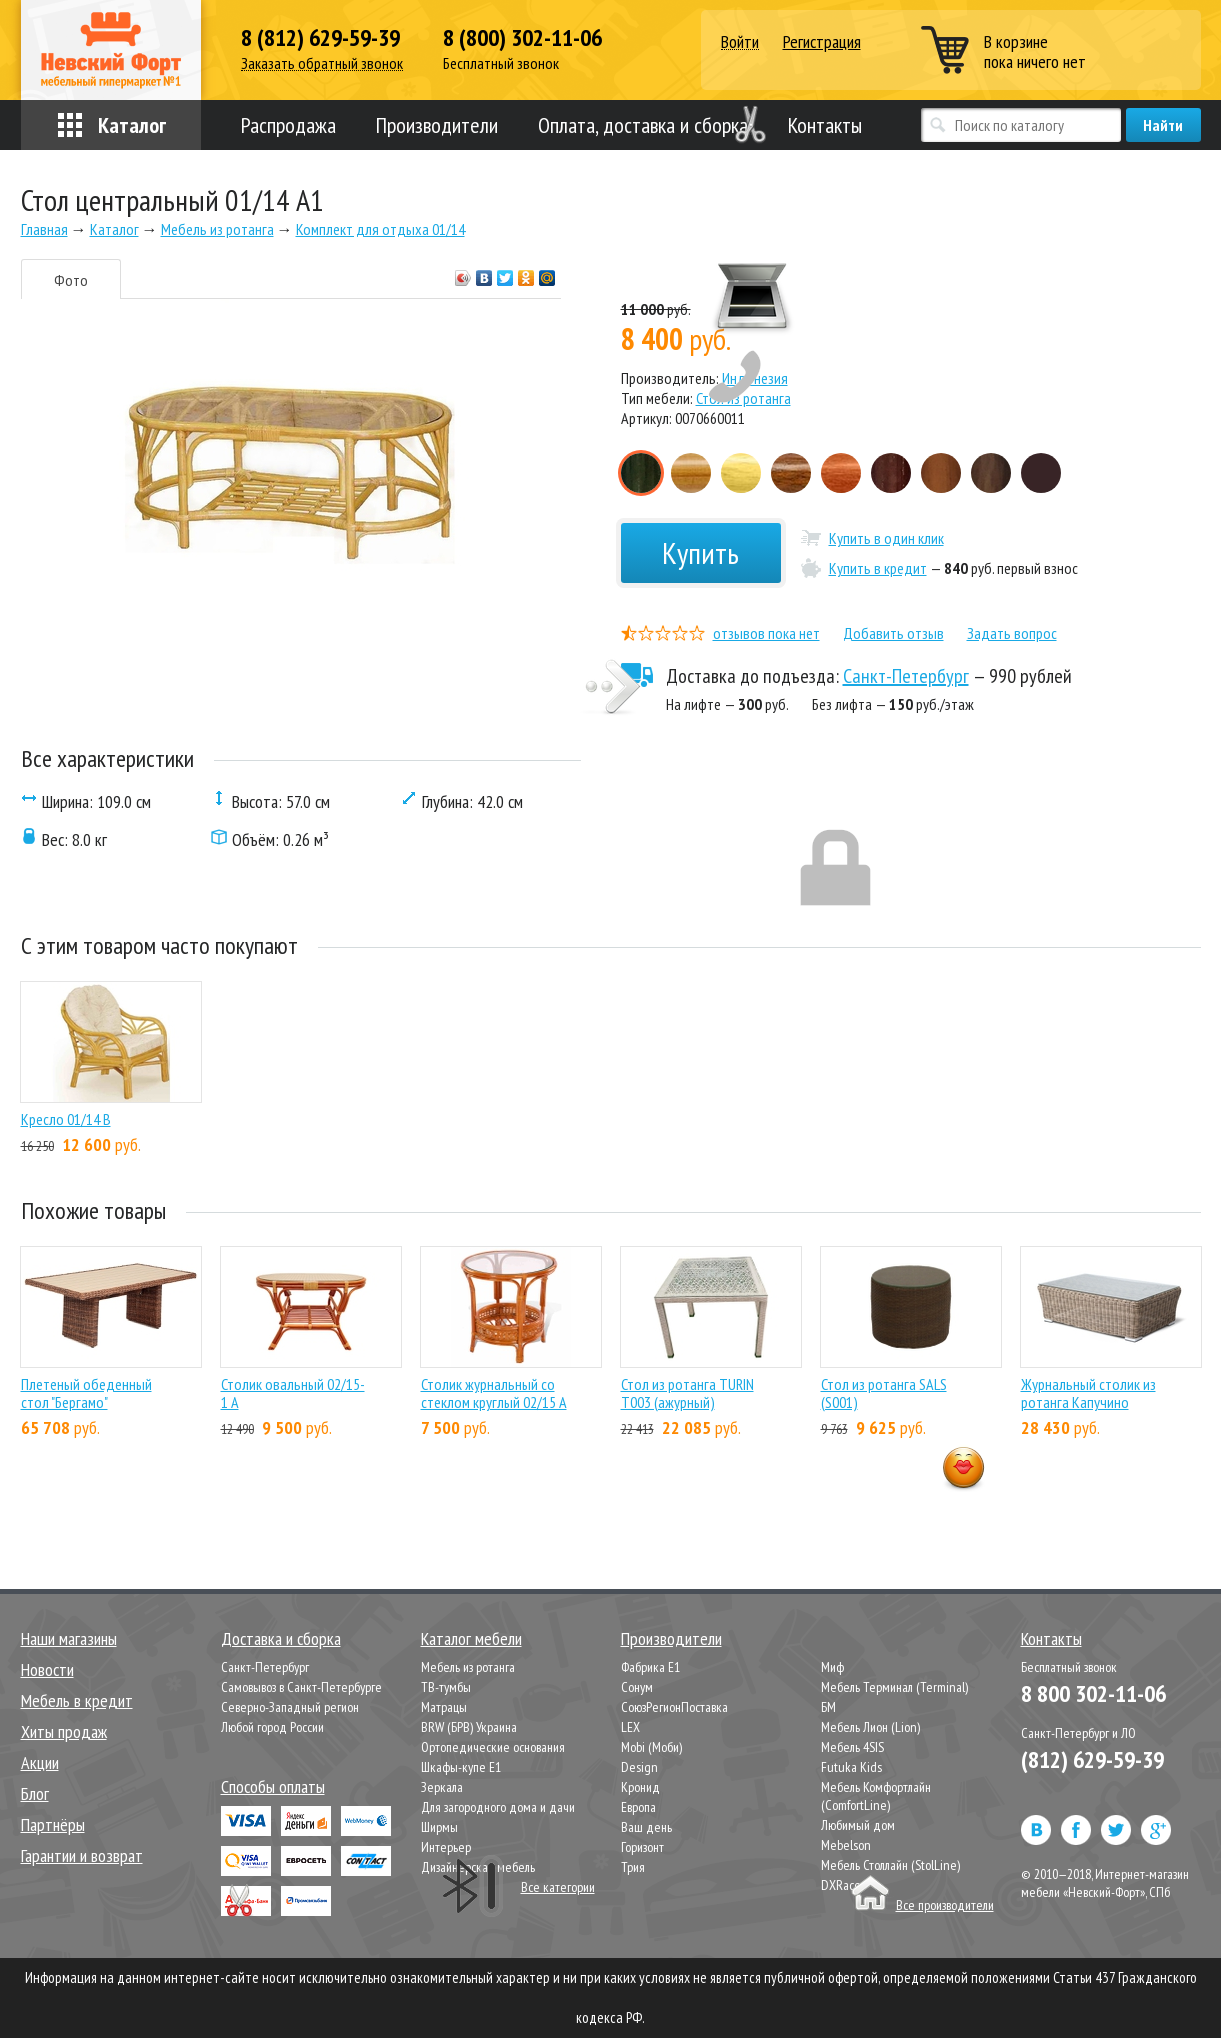 Image resolution: width=1221 pixels, height=2038 pixels. Describe the element at coordinates (753, 298) in the screenshot. I see `access scanner device settings` at that location.